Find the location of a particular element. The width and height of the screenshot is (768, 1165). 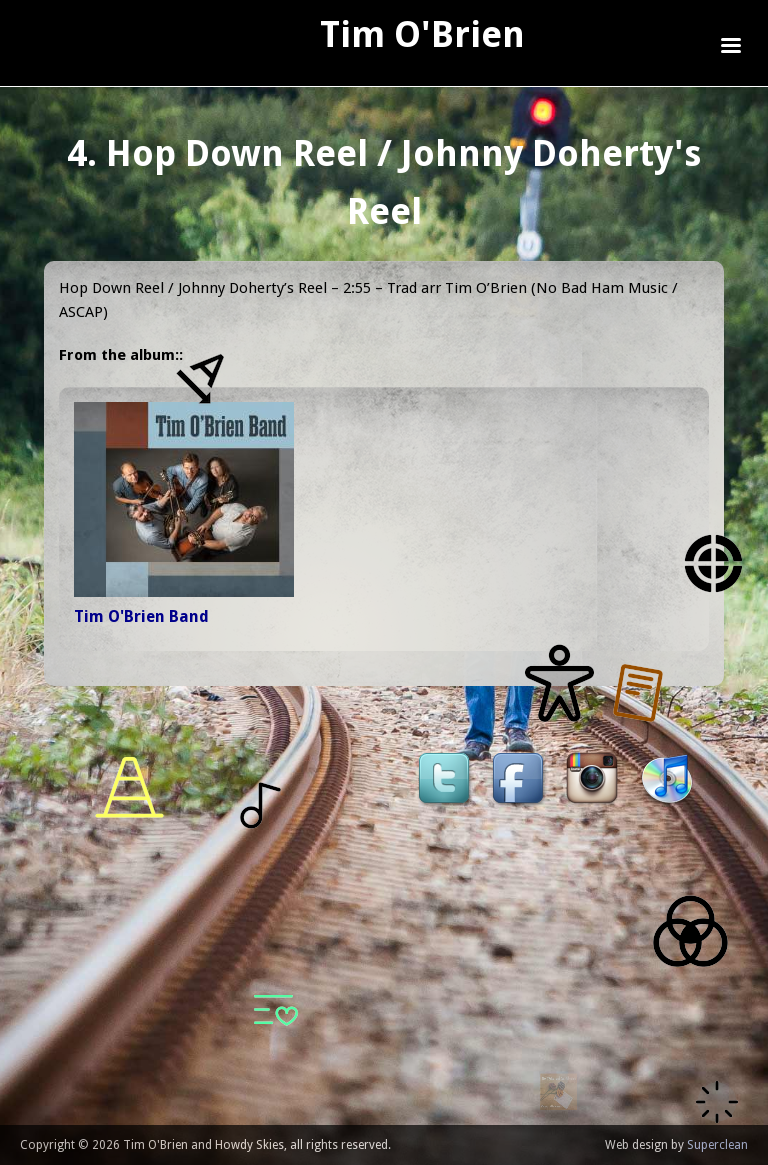

indicates content is loading is located at coordinates (717, 1102).